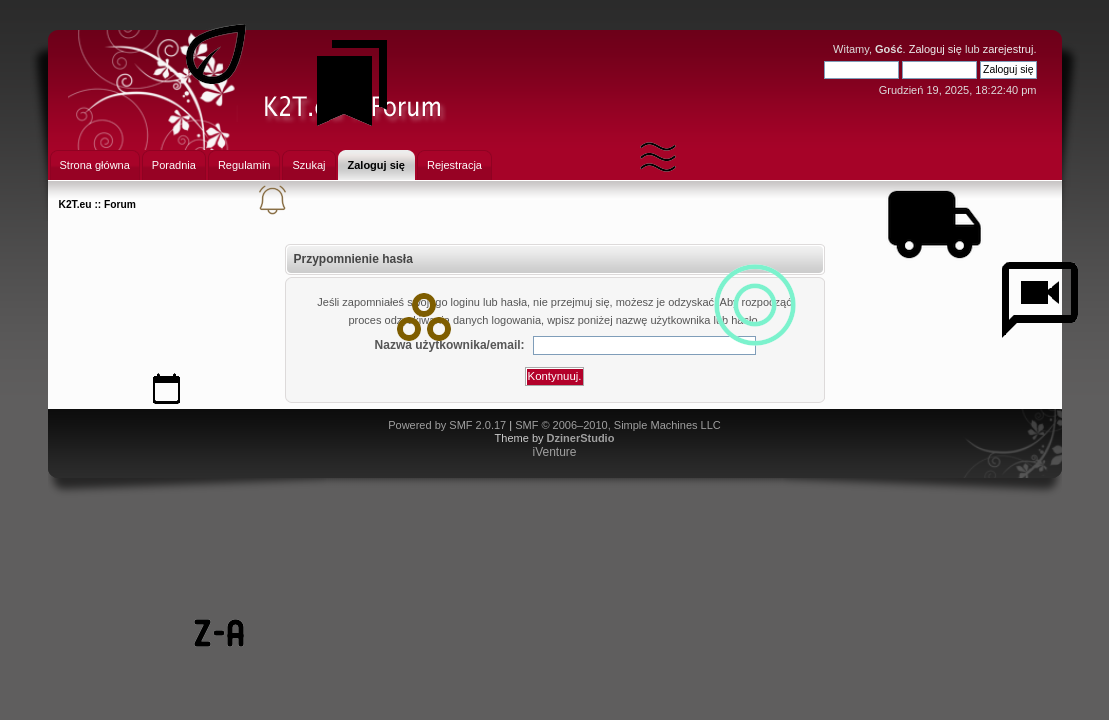 The width and height of the screenshot is (1109, 720). Describe the element at coordinates (272, 200) in the screenshot. I see `indicates new notifications or alerts` at that location.